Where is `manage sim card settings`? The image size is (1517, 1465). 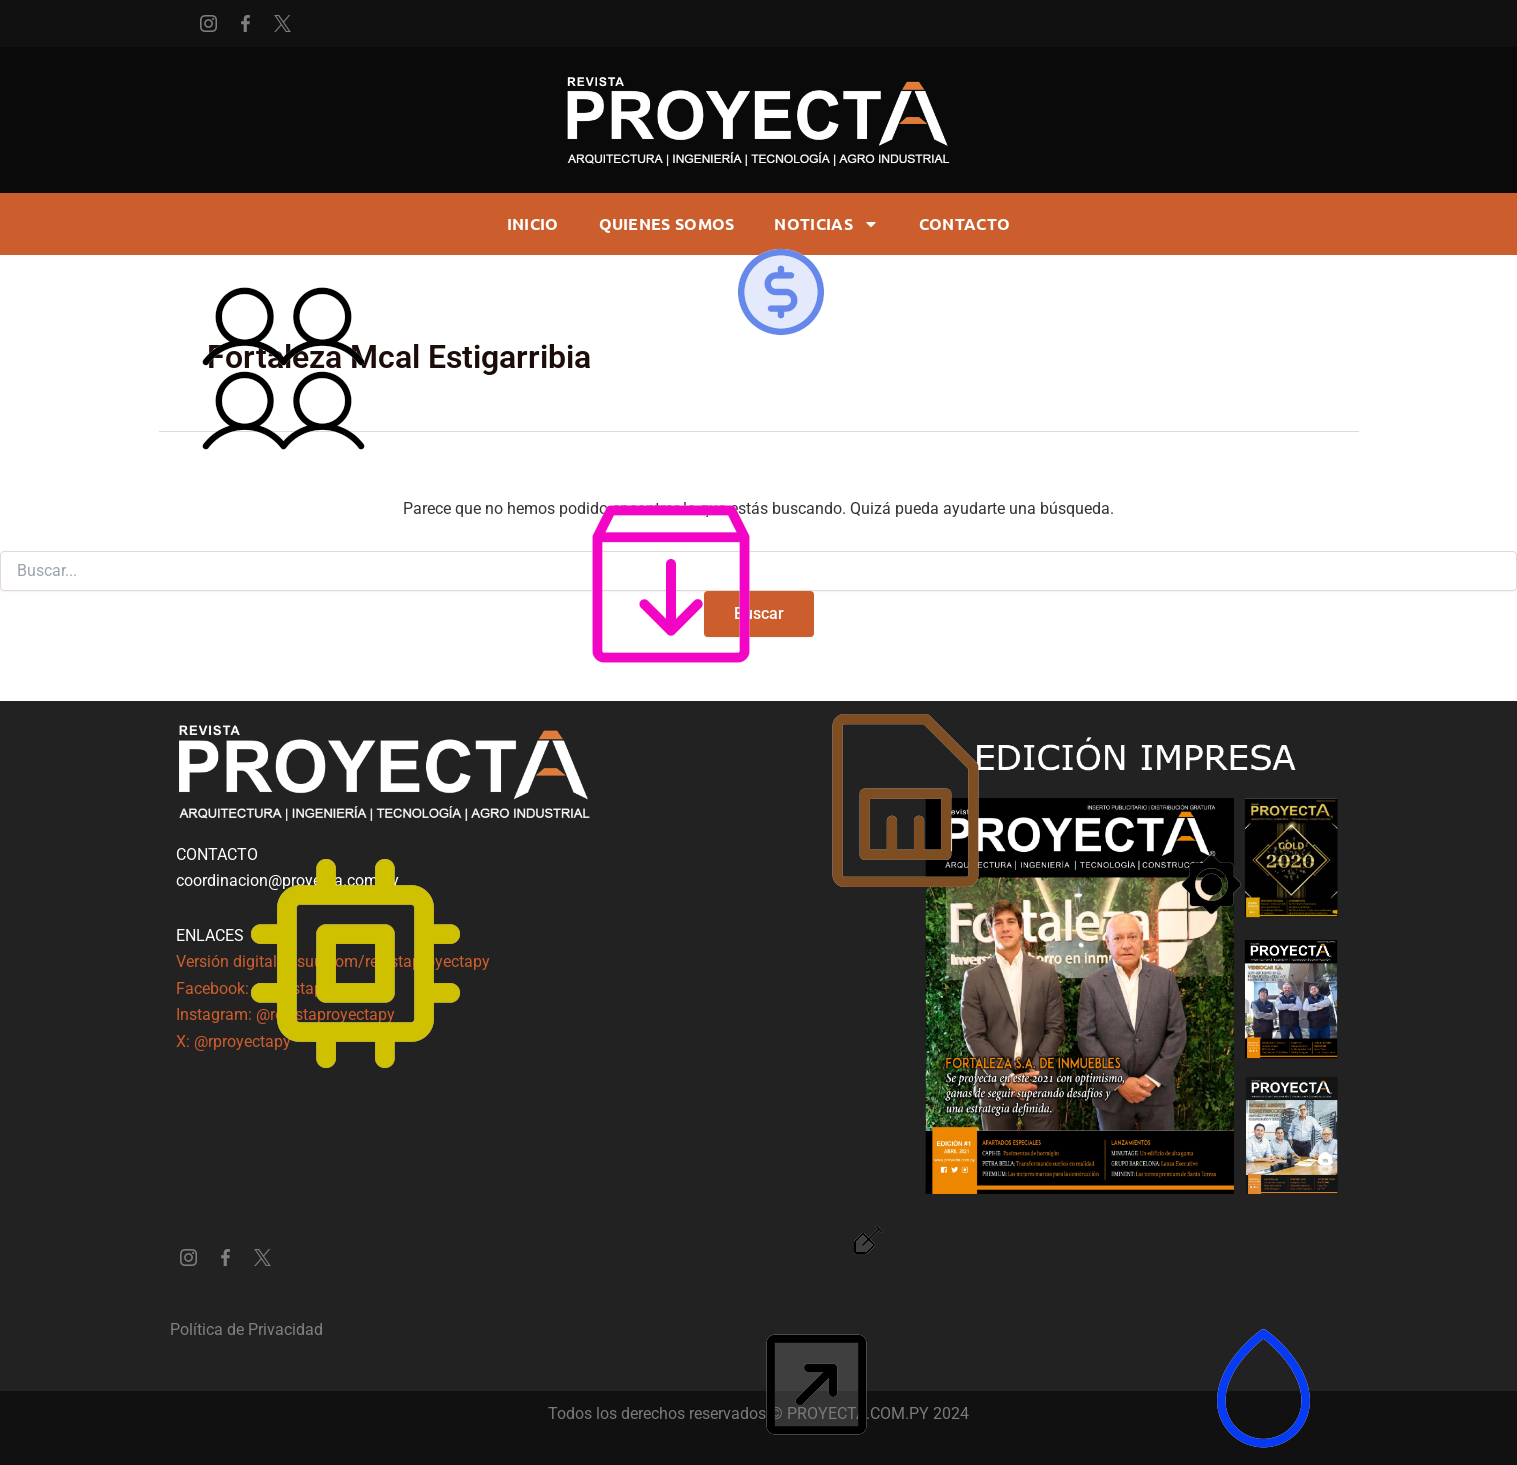
manage sim card settings is located at coordinates (905, 800).